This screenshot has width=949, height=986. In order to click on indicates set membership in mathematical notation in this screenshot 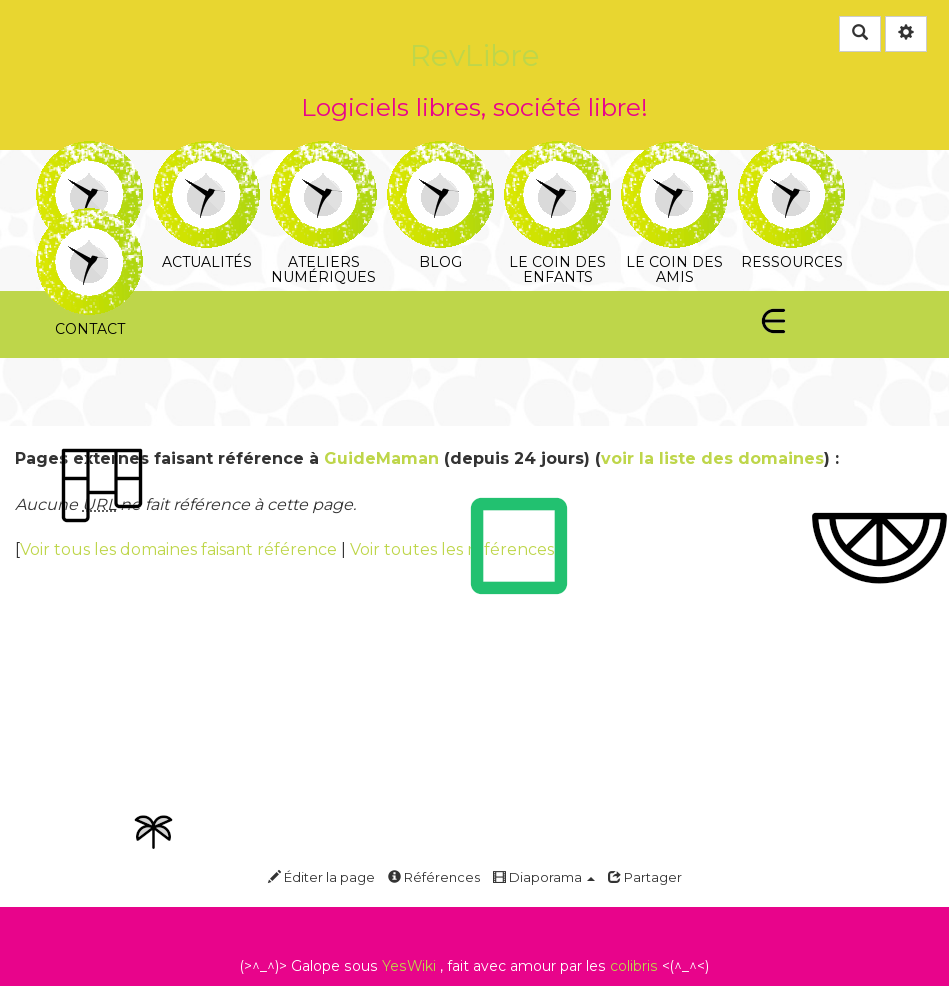, I will do `click(774, 321)`.